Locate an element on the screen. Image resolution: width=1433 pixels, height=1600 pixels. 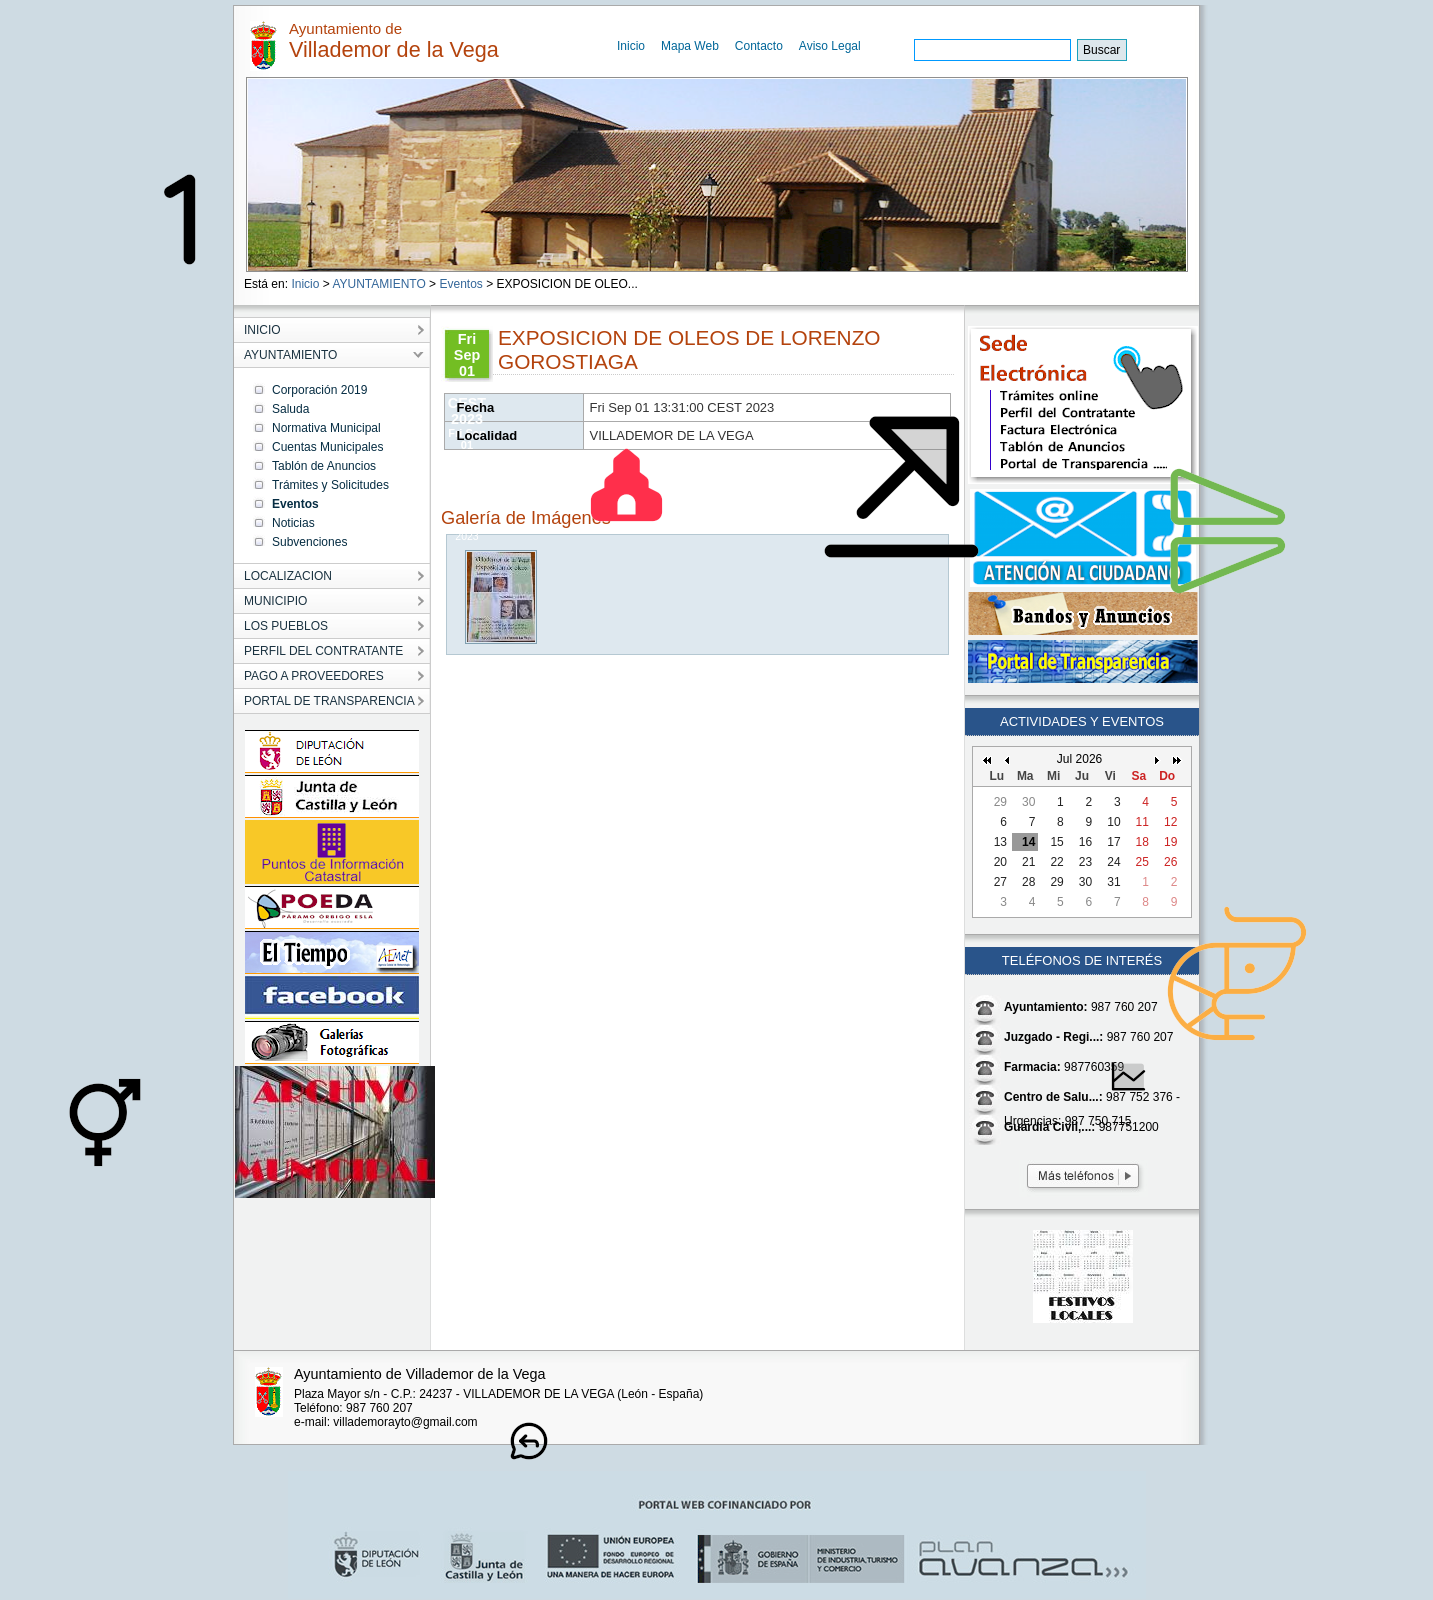
select gender or sex options is located at coordinates (105, 1122).